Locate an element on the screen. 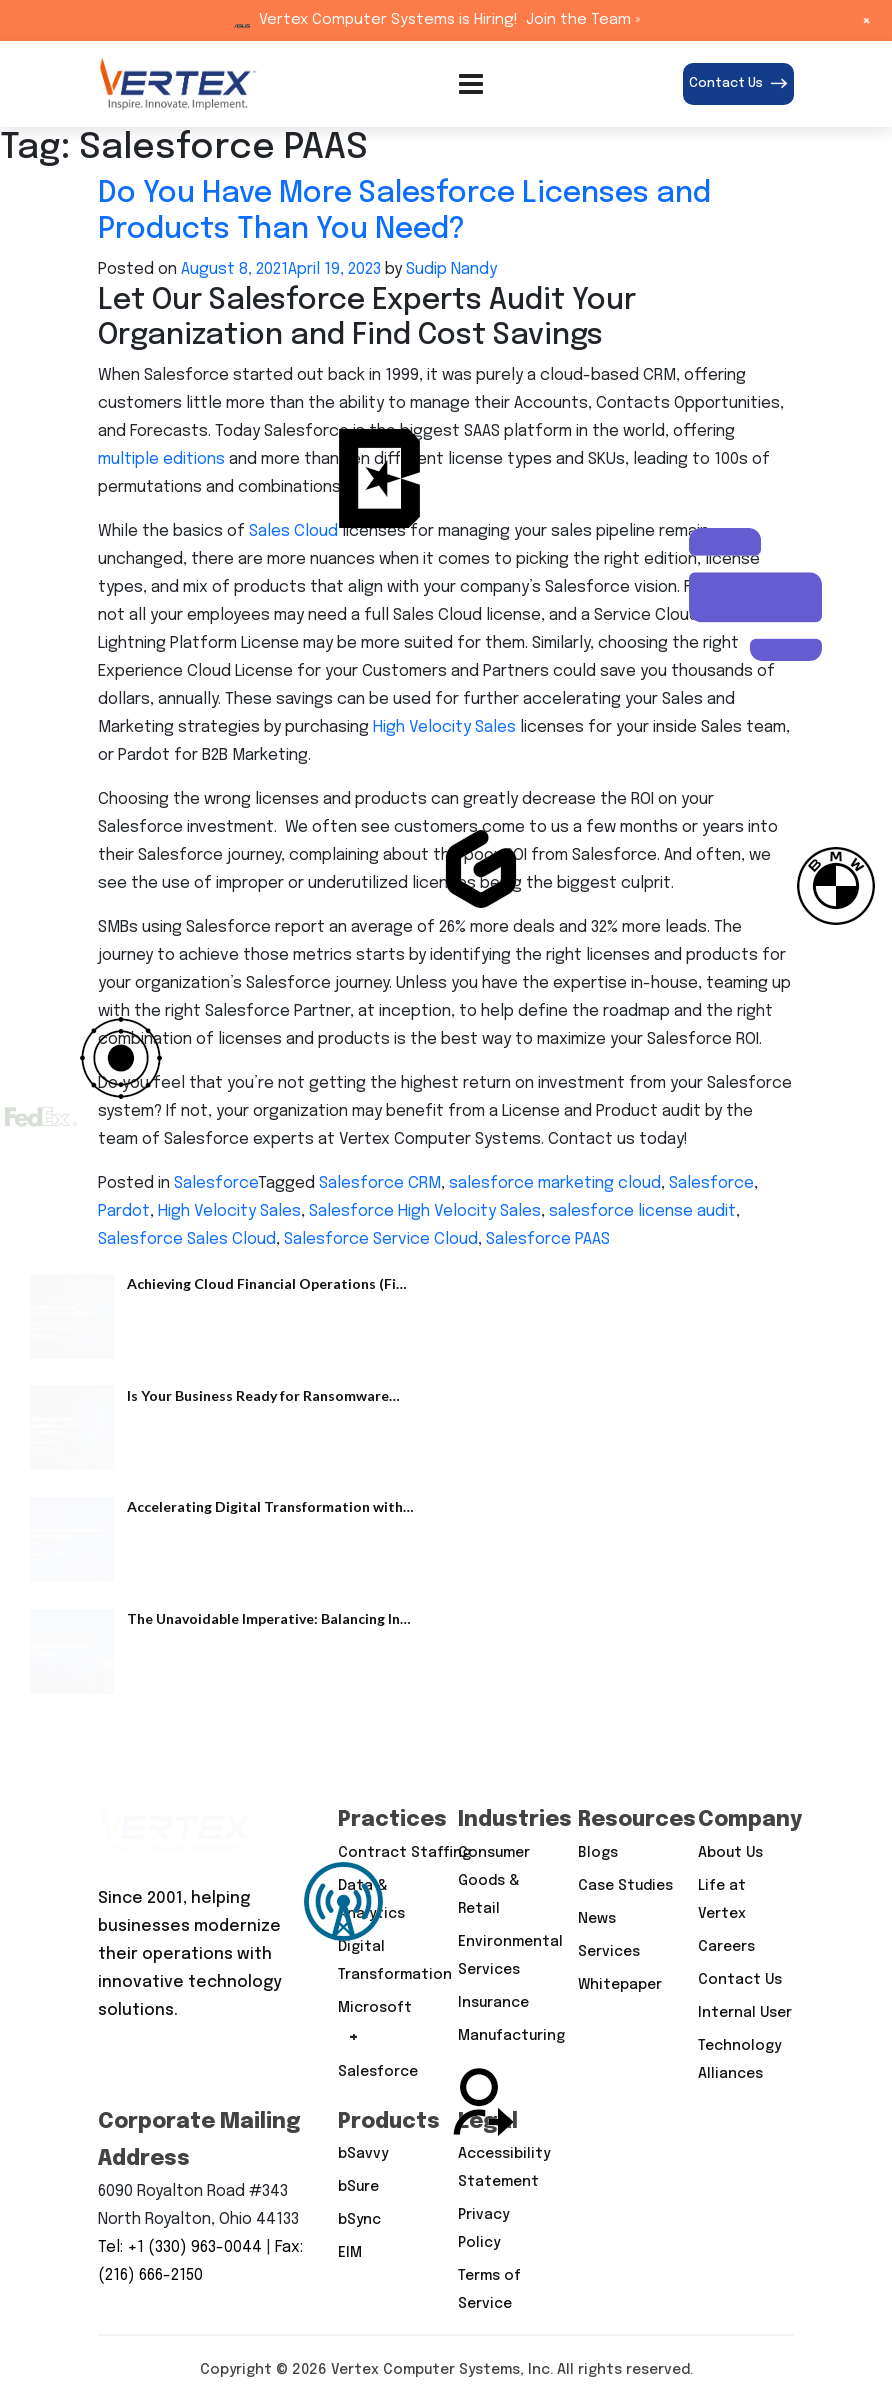 This screenshot has width=892, height=2403. share user profile with others is located at coordinates (479, 2103).